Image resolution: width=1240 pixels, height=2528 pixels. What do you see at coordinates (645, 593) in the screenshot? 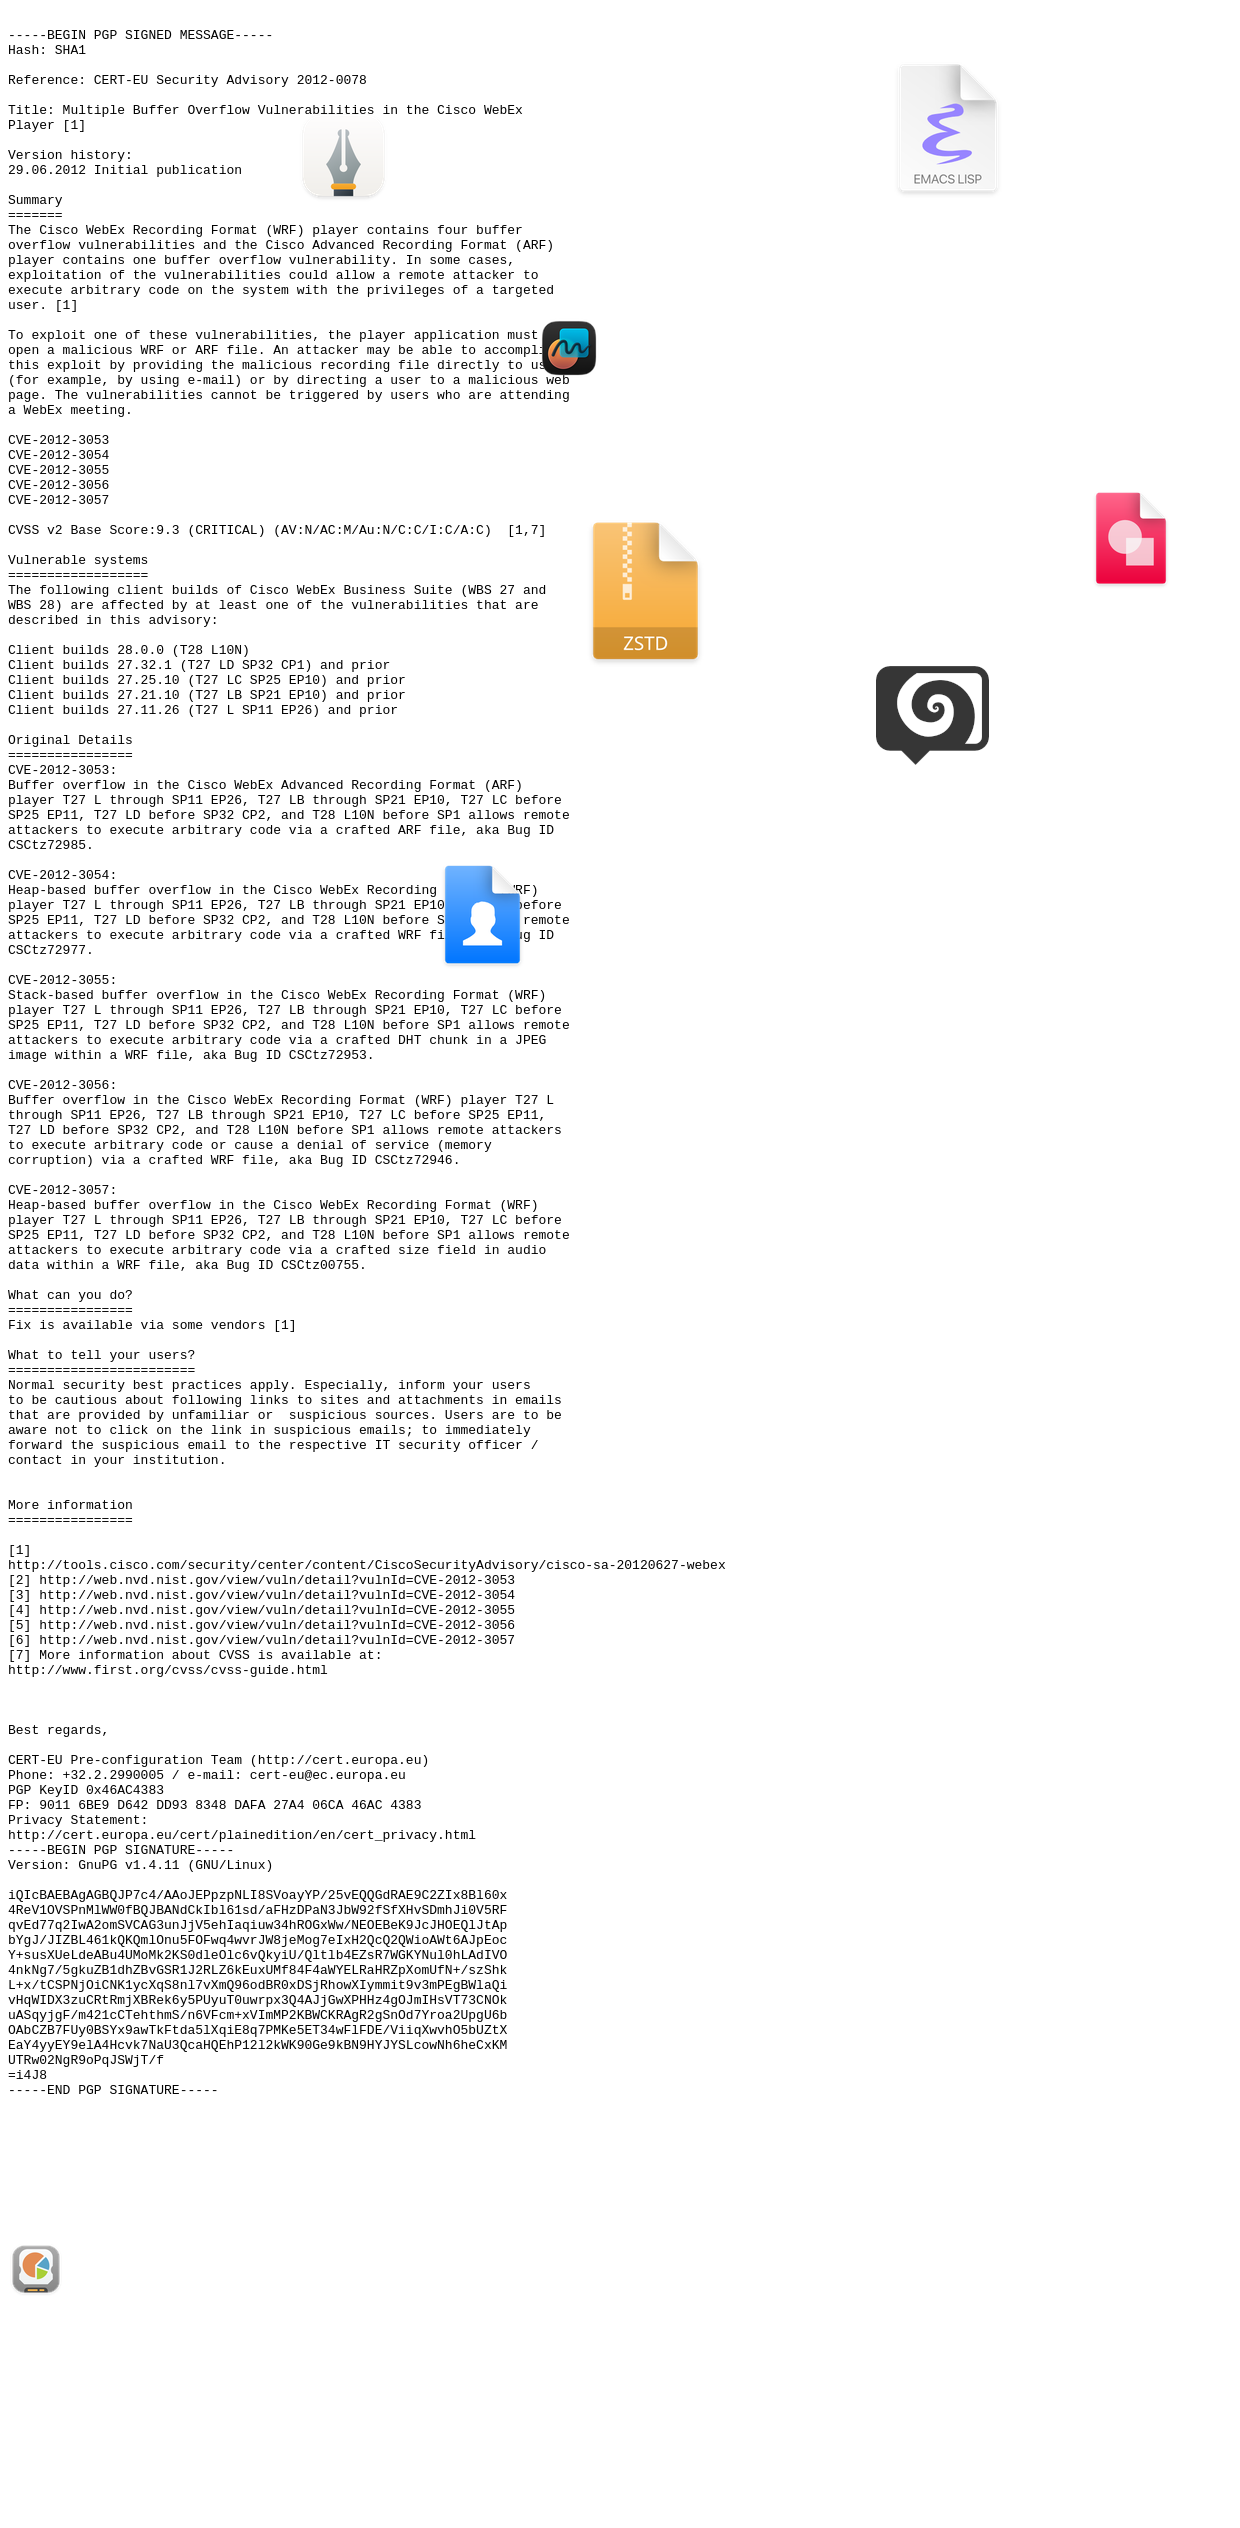
I see `a zstandard compressed file` at bounding box center [645, 593].